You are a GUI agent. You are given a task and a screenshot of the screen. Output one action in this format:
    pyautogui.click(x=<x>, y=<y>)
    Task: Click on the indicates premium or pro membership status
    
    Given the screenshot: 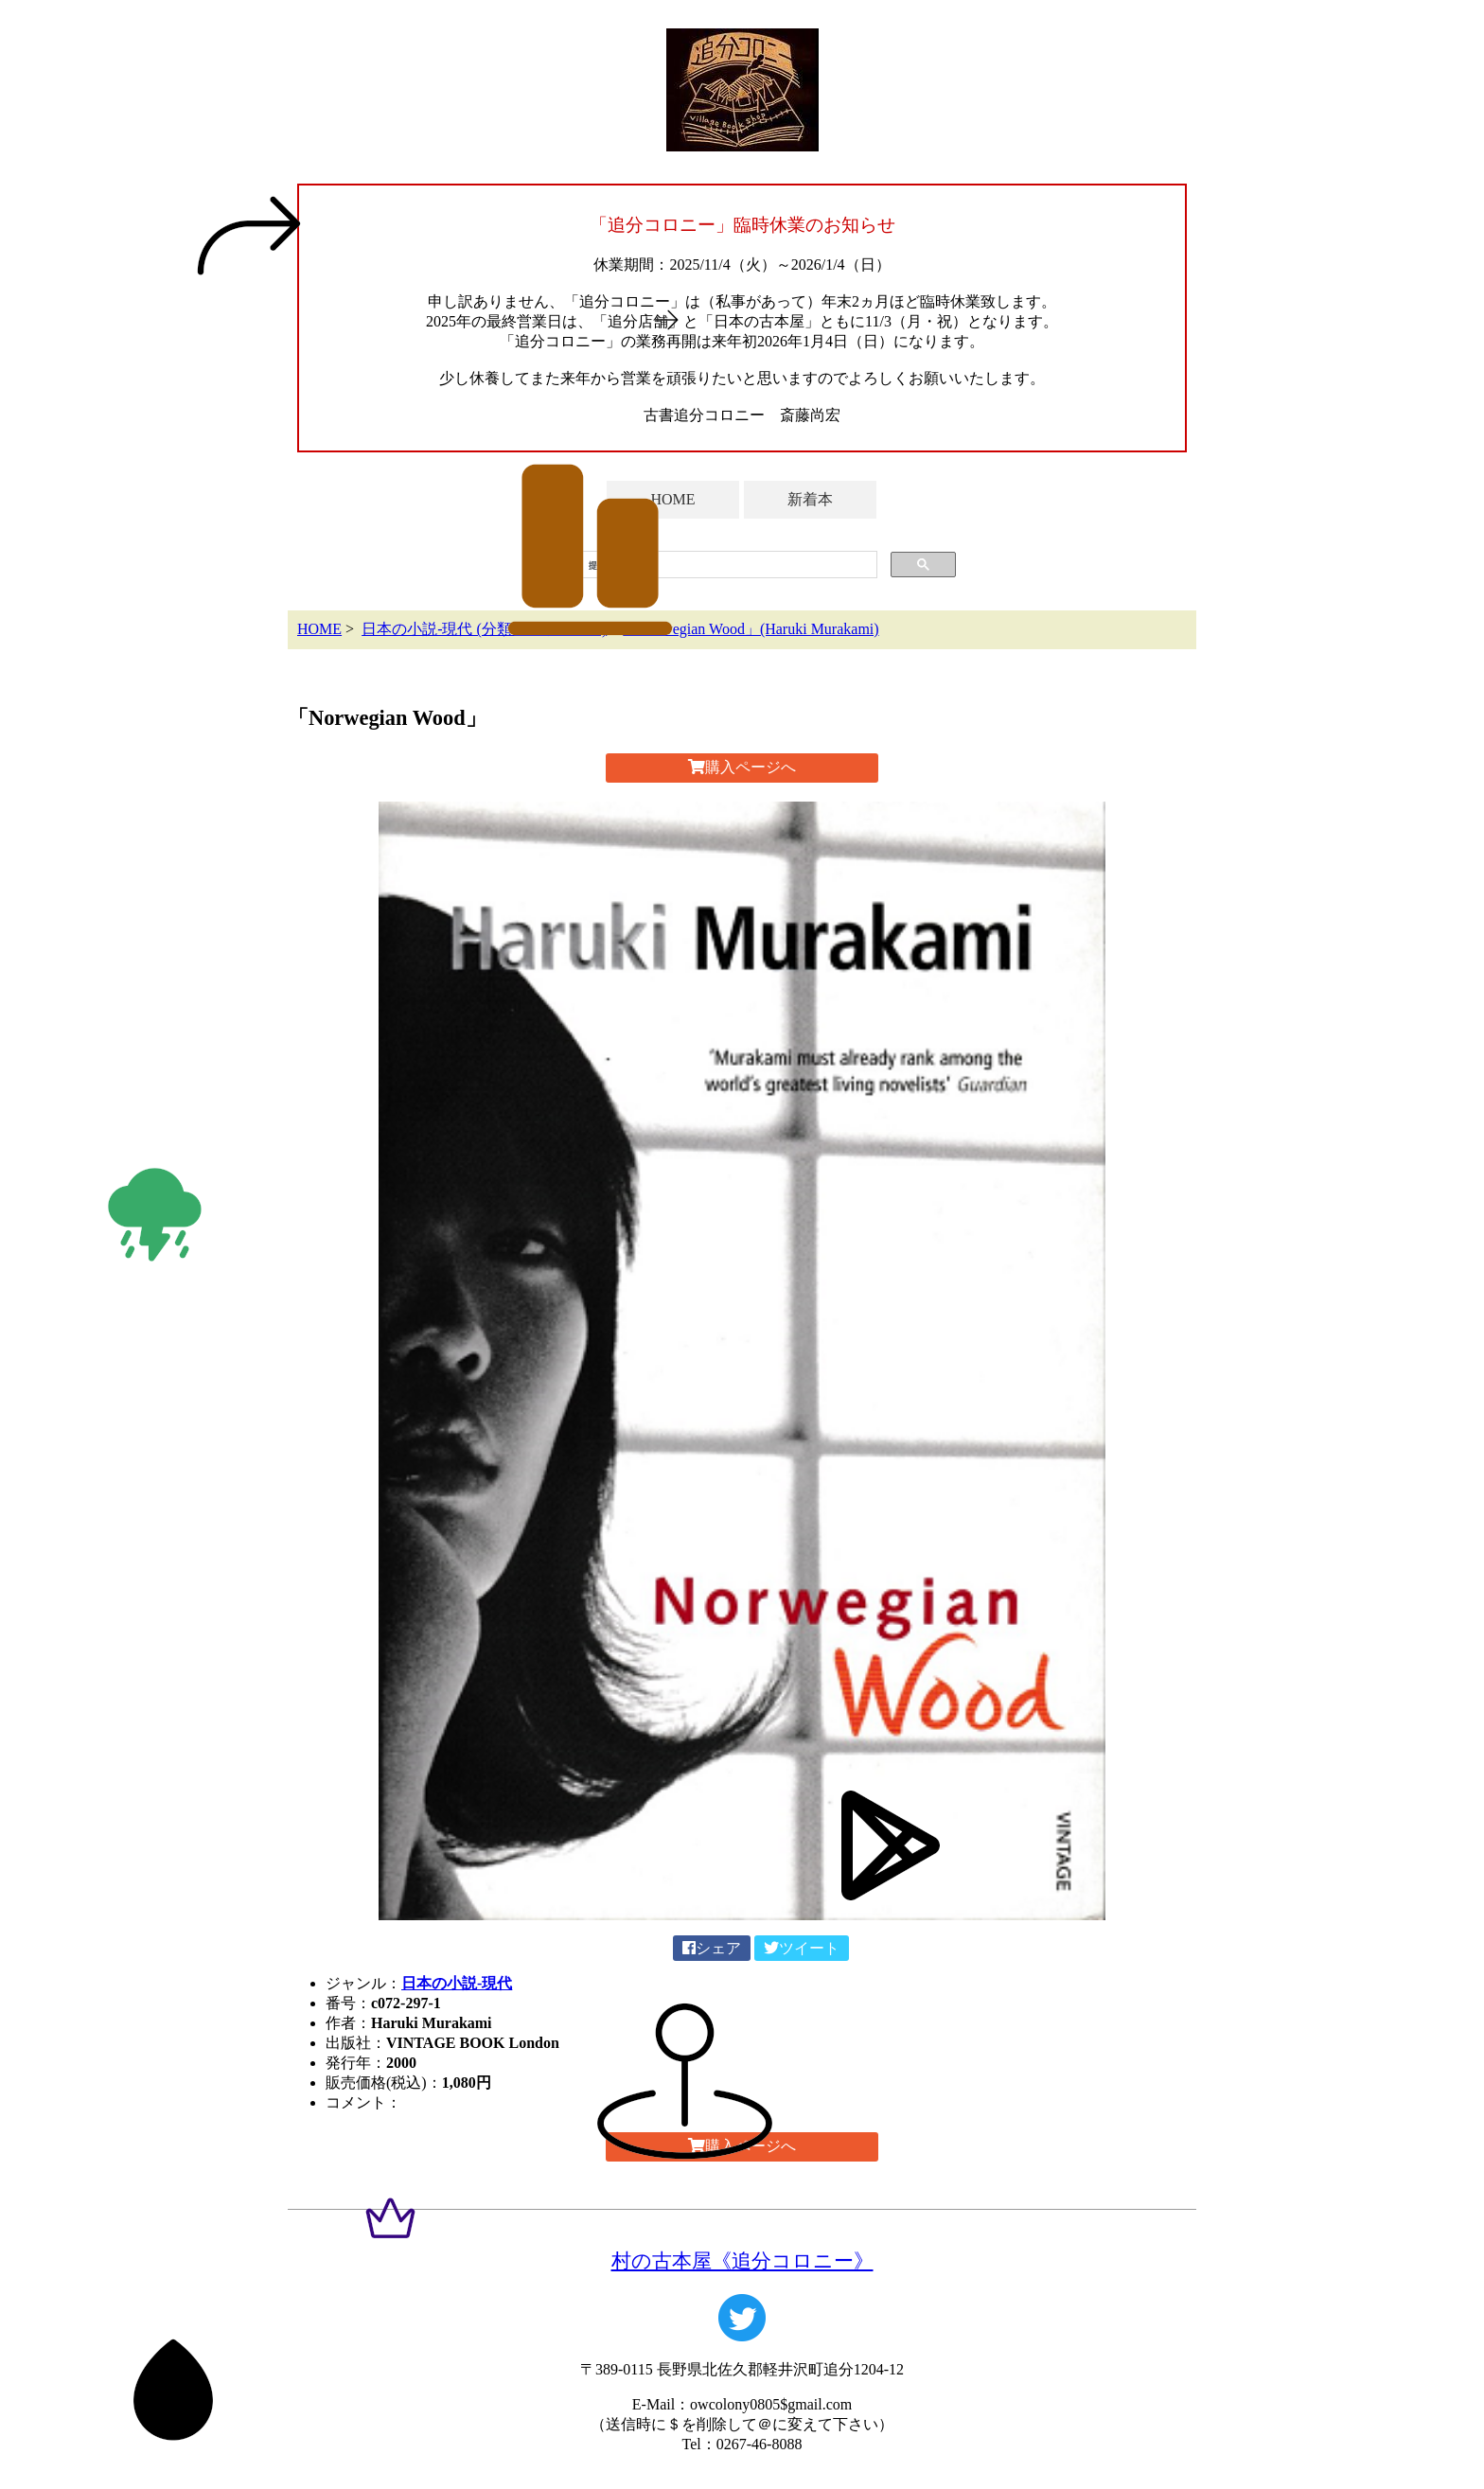 What is the action you would take?
    pyautogui.click(x=390, y=2220)
    